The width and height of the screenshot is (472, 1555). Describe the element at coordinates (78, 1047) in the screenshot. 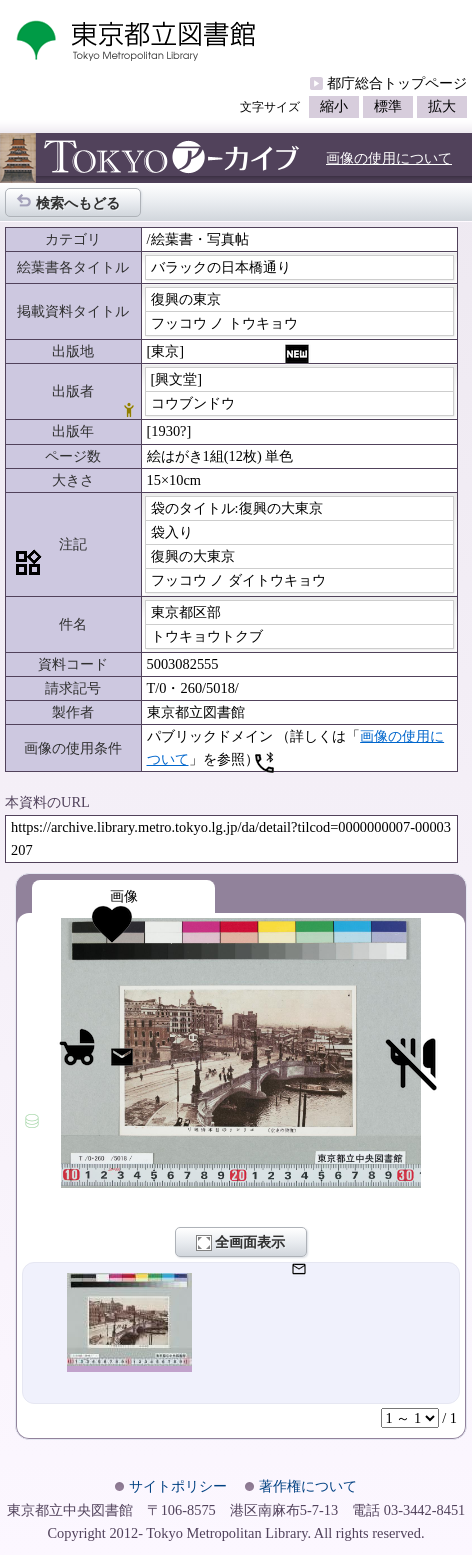

I see `indicates child-friendly or family-friendly location` at that location.